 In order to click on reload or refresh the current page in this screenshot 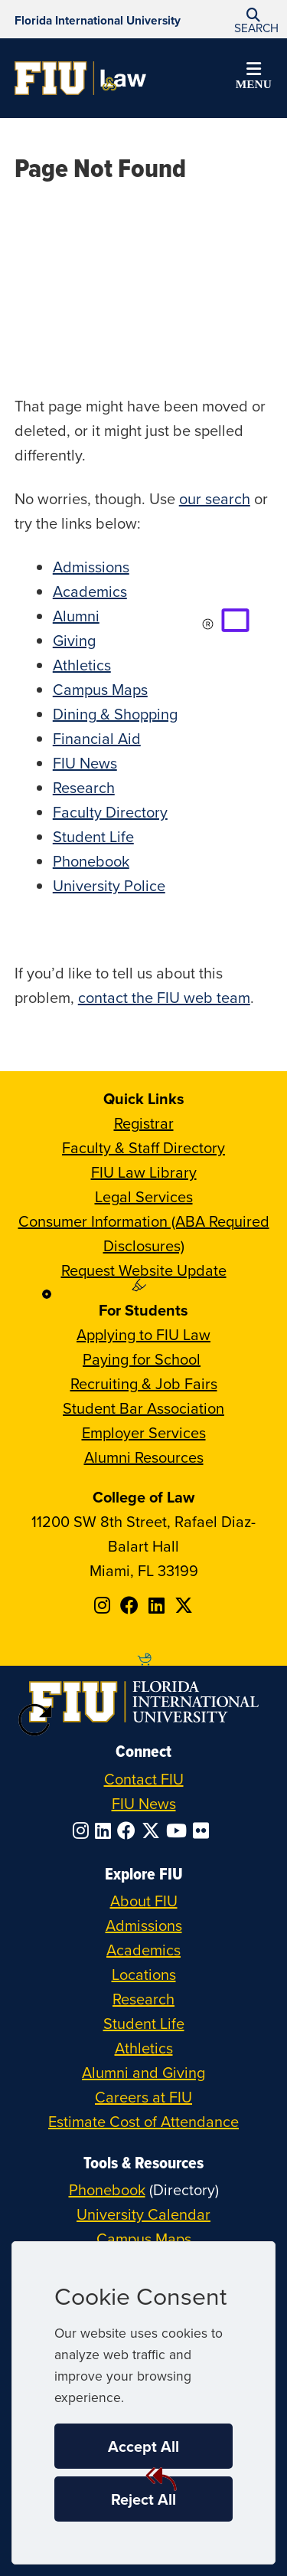, I will do `click(35, 1719)`.